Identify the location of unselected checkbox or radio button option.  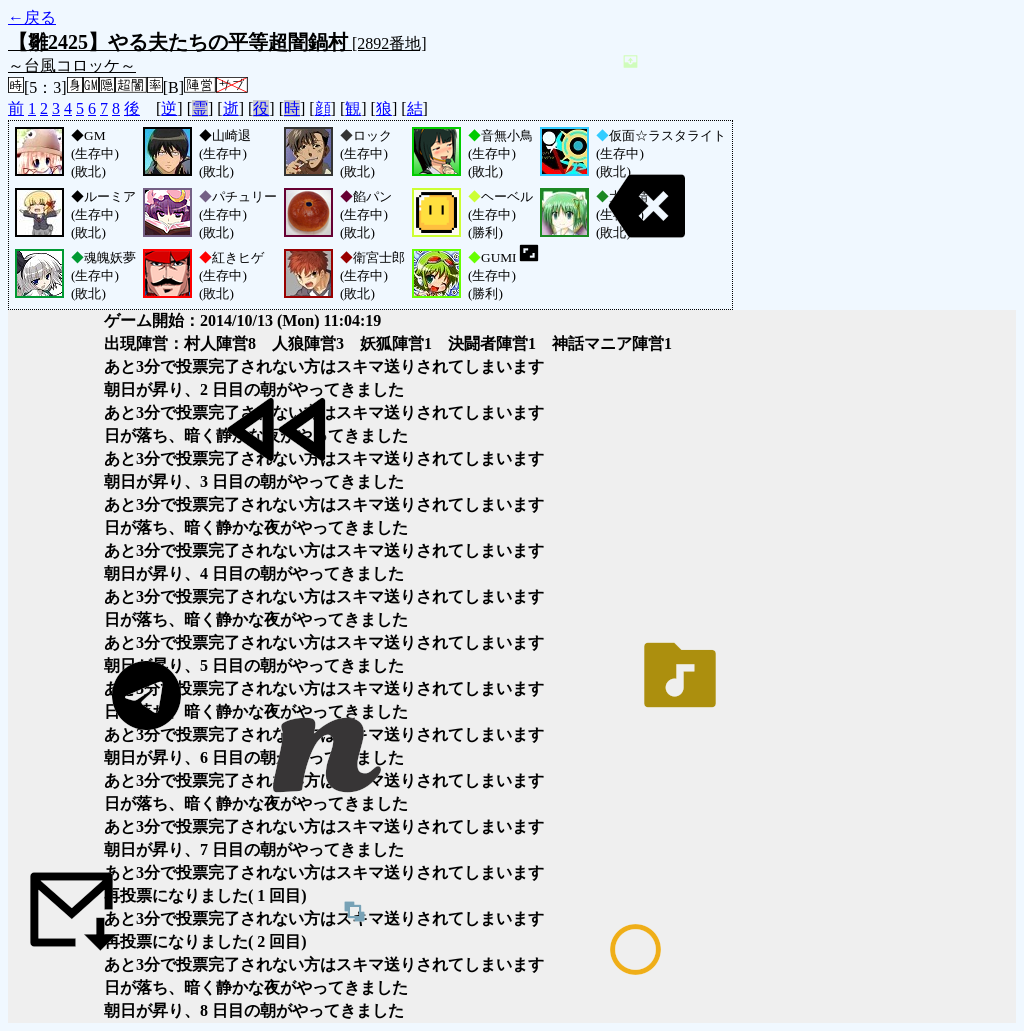
(635, 949).